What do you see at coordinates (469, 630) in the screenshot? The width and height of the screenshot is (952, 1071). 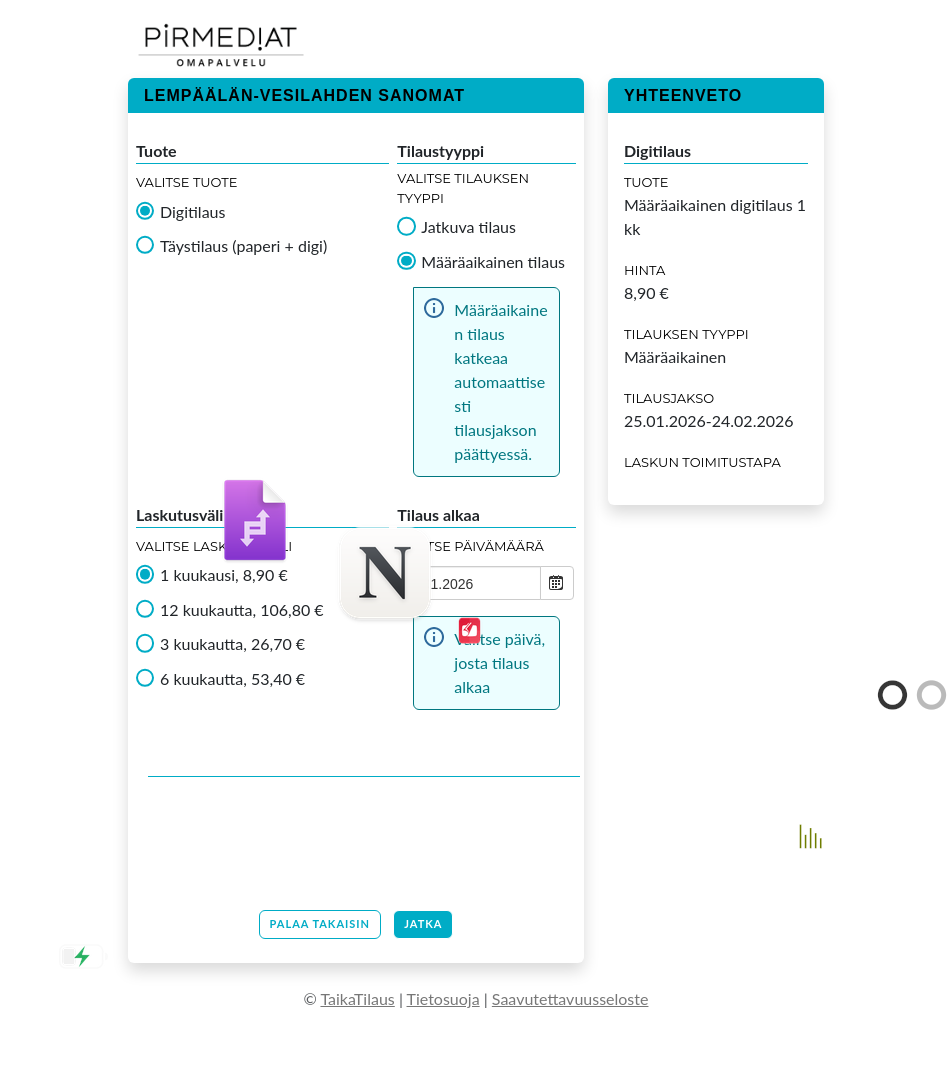 I see `an eps vector file` at bounding box center [469, 630].